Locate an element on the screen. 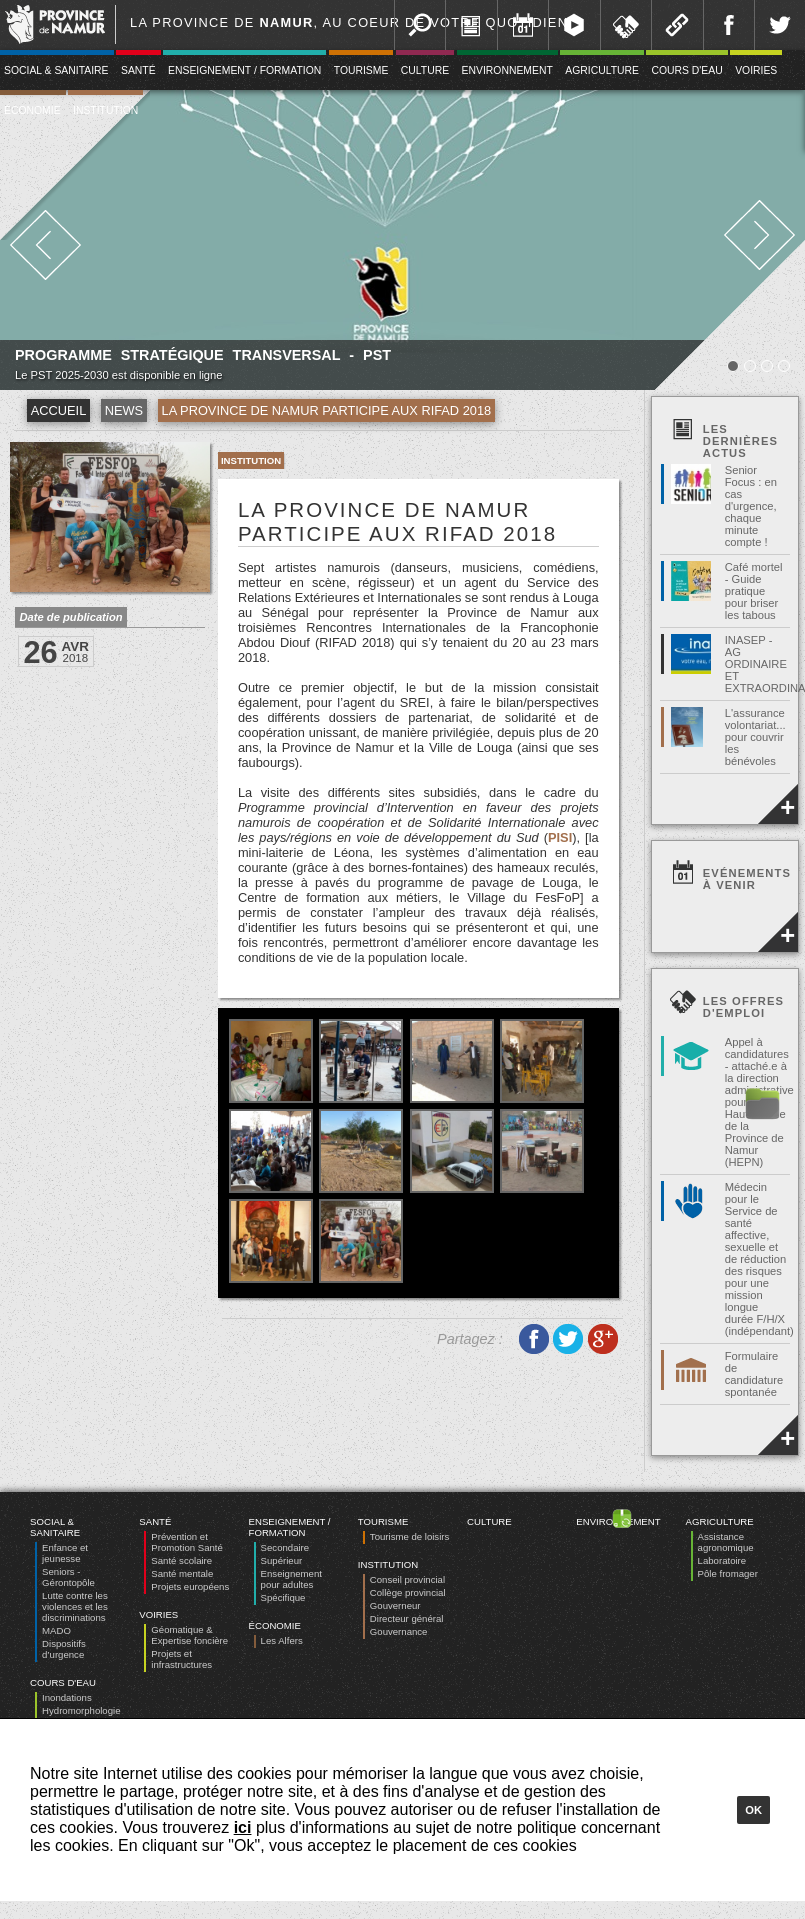  update or refresh system packages is located at coordinates (622, 1519).